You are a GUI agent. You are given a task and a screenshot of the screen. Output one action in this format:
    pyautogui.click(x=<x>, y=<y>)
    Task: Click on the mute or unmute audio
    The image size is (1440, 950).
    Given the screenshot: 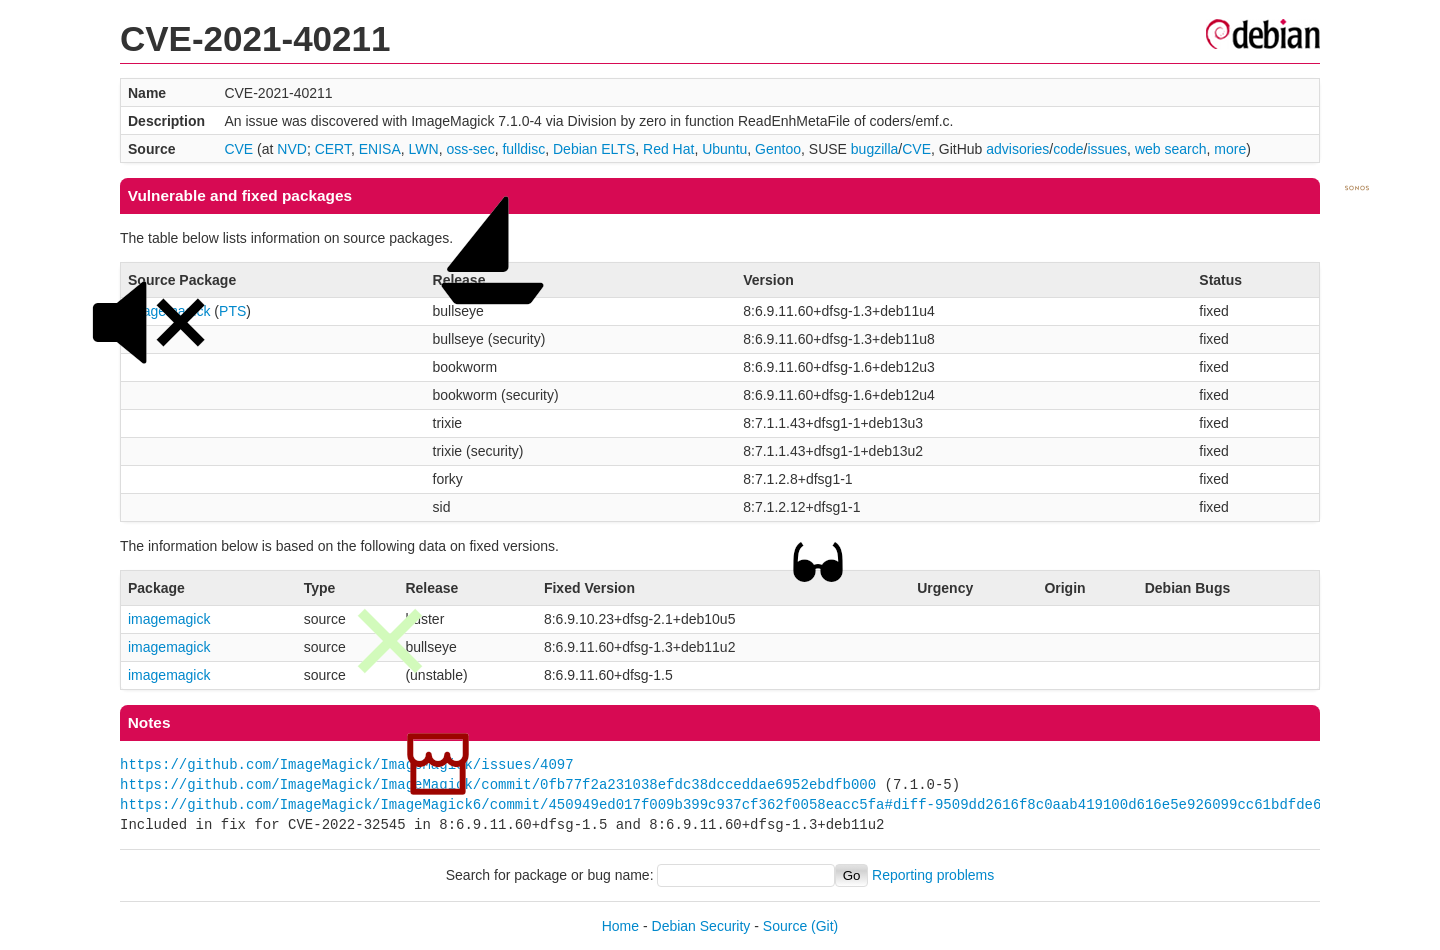 What is the action you would take?
    pyautogui.click(x=146, y=322)
    